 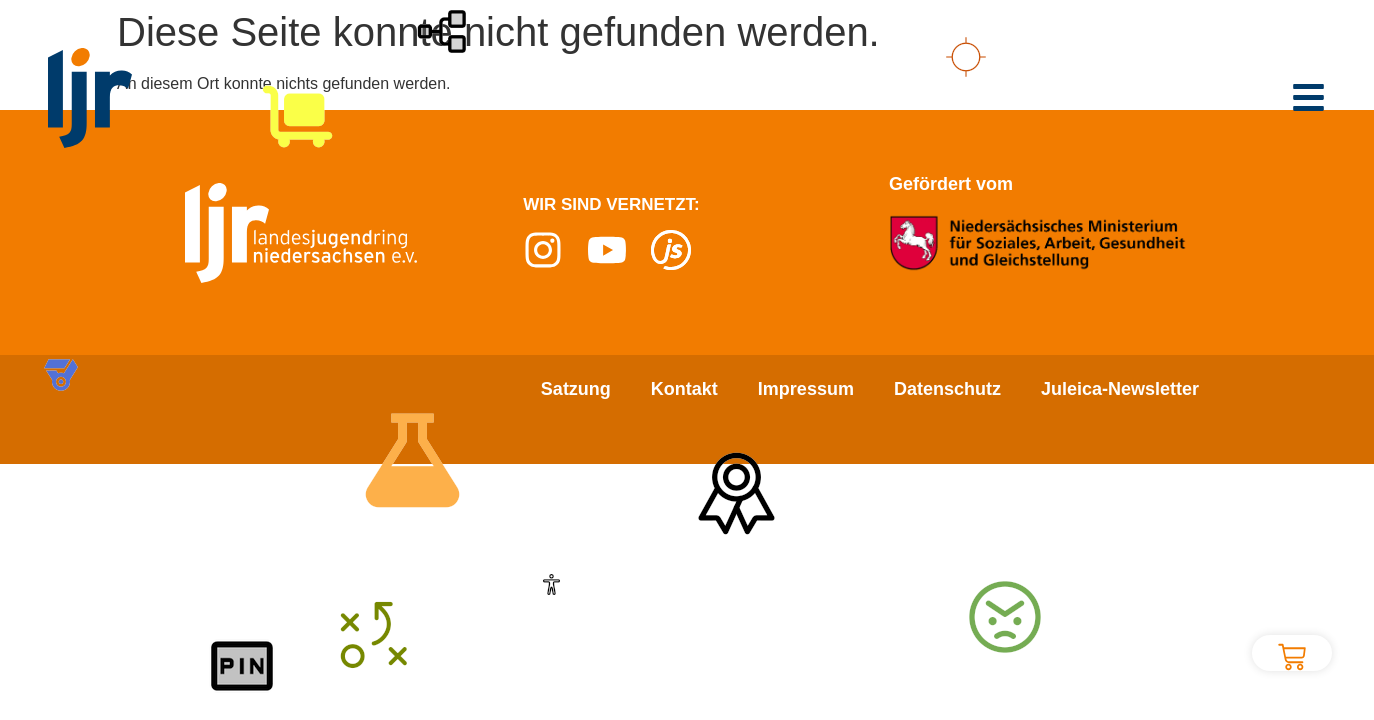 I want to click on view game plan or strategy, so click(x=371, y=635).